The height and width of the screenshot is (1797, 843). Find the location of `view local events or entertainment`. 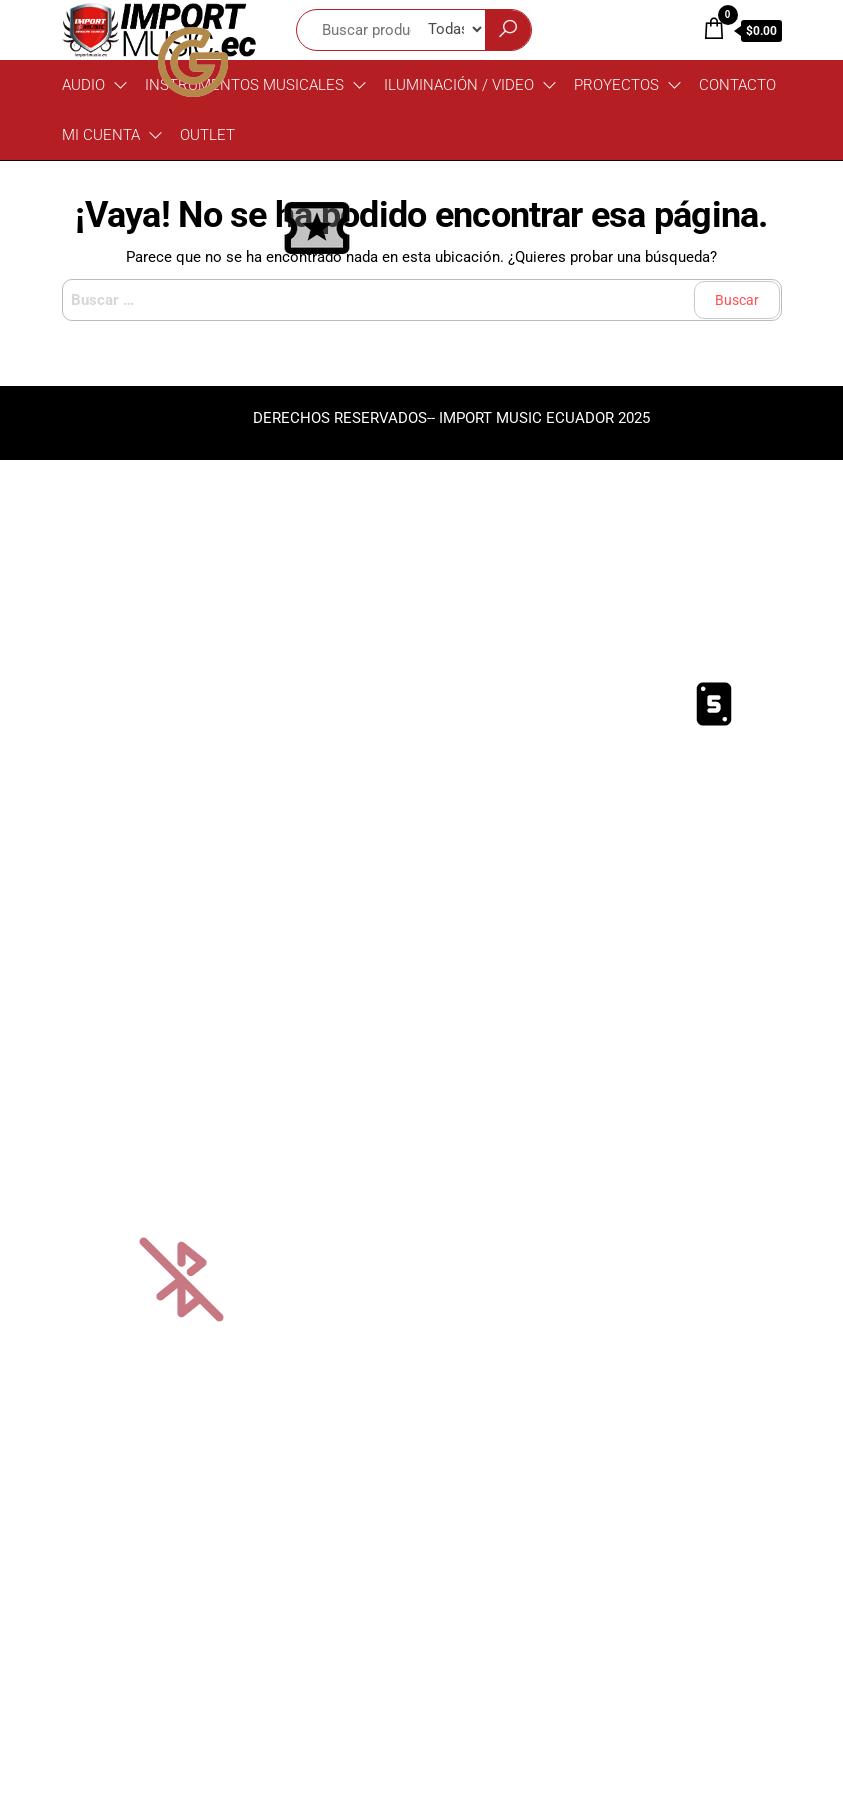

view local events or entertainment is located at coordinates (317, 228).